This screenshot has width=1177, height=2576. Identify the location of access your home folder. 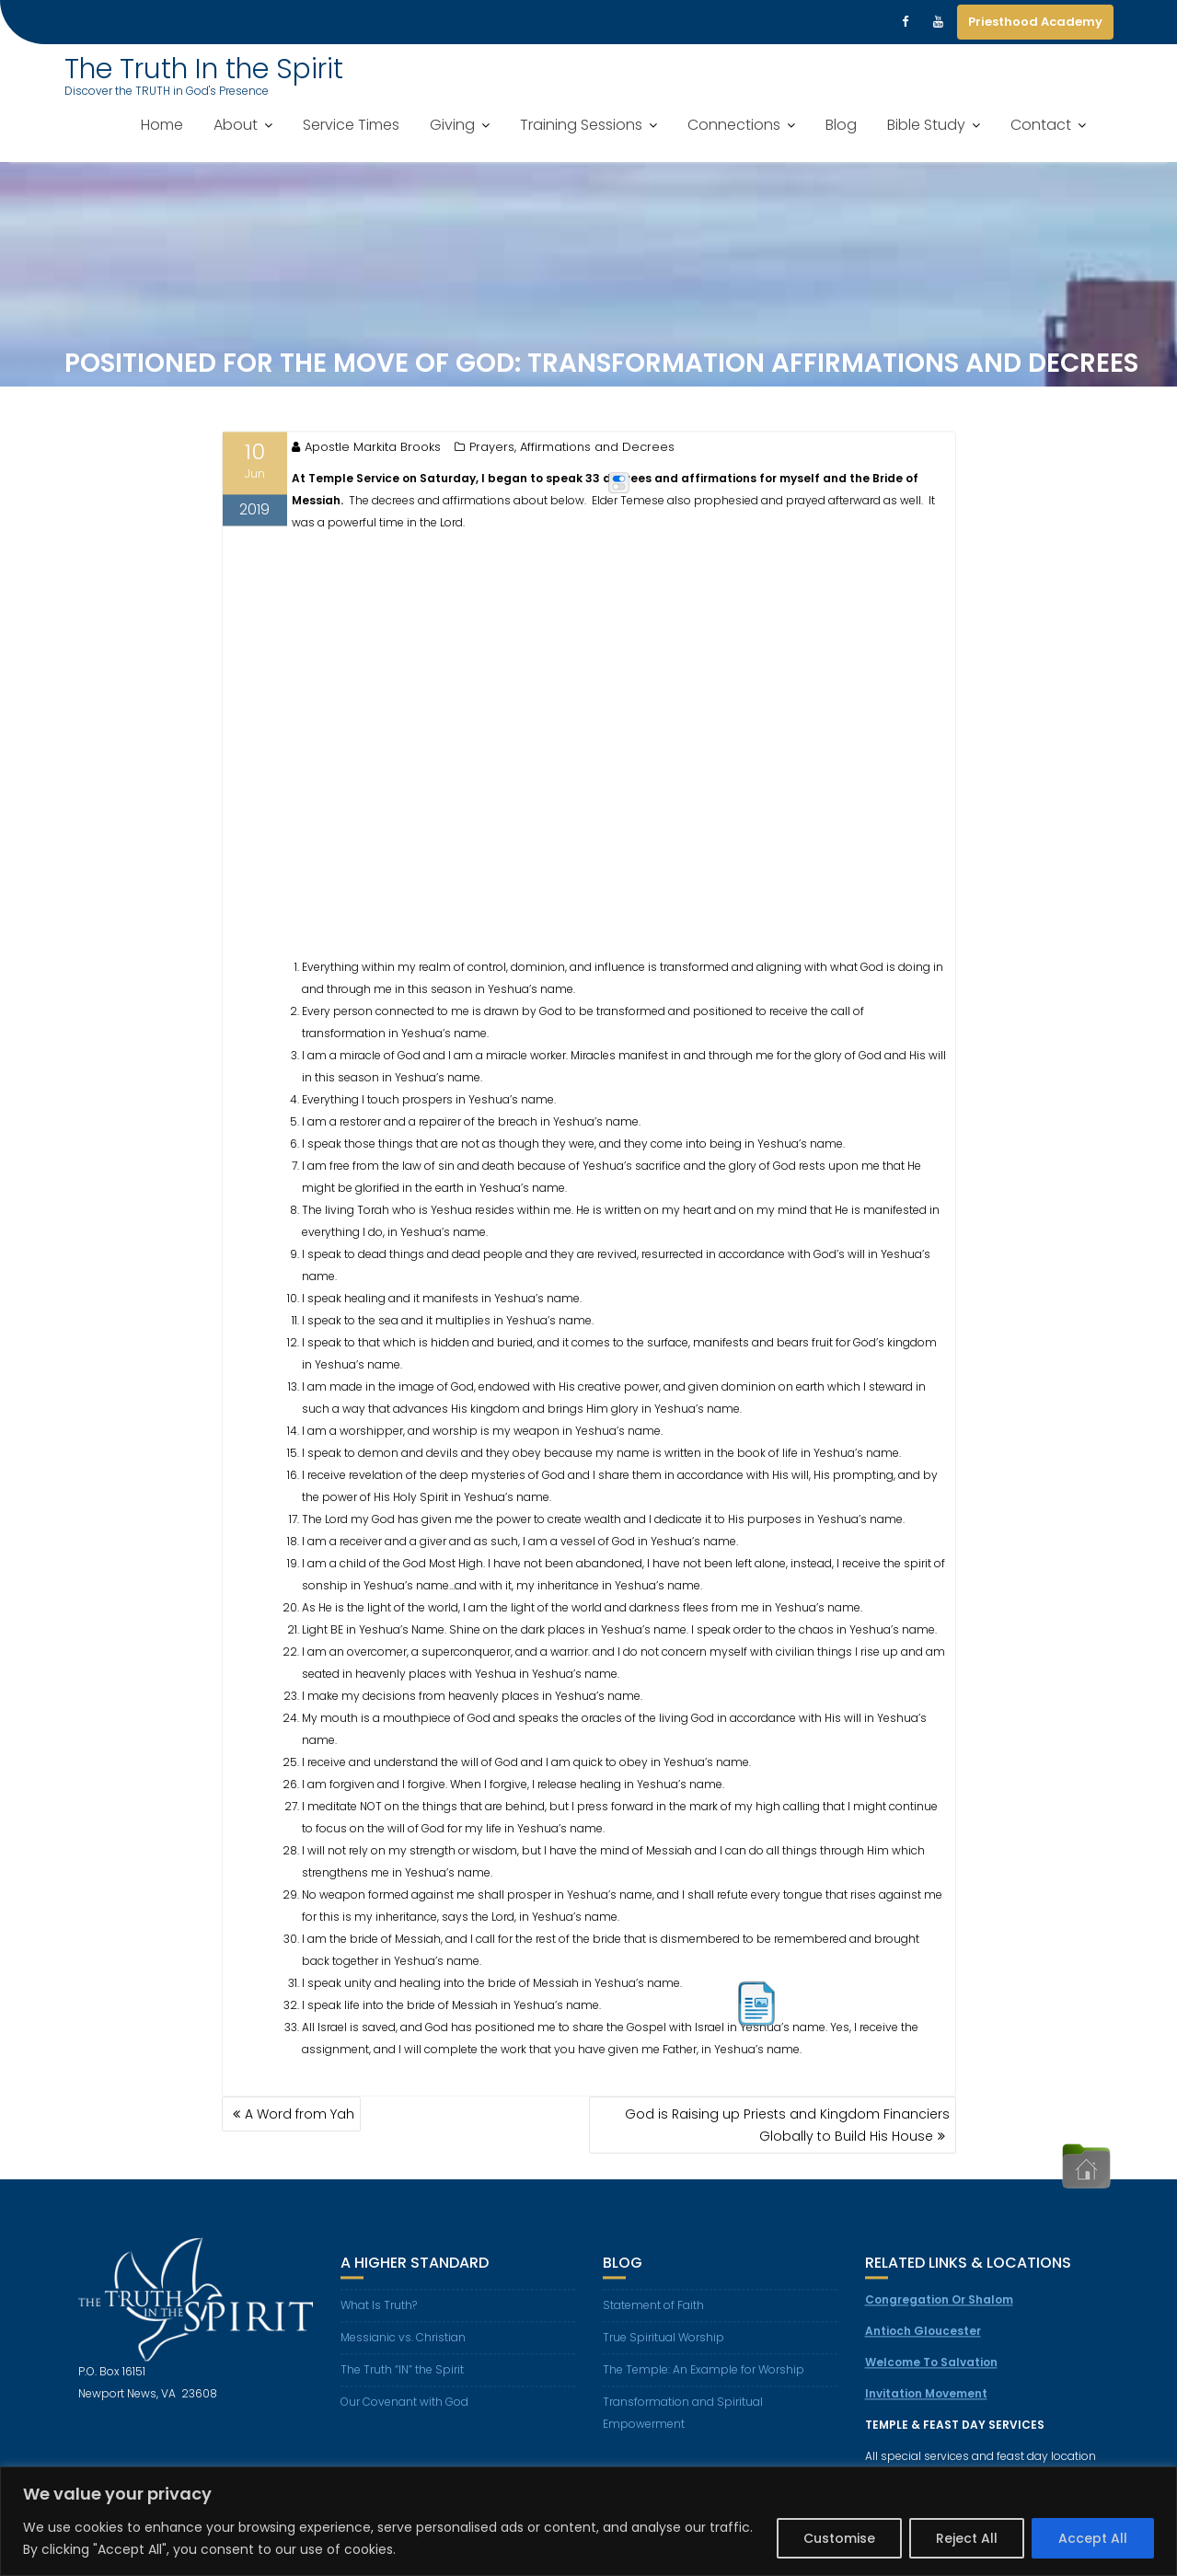
(1086, 2166).